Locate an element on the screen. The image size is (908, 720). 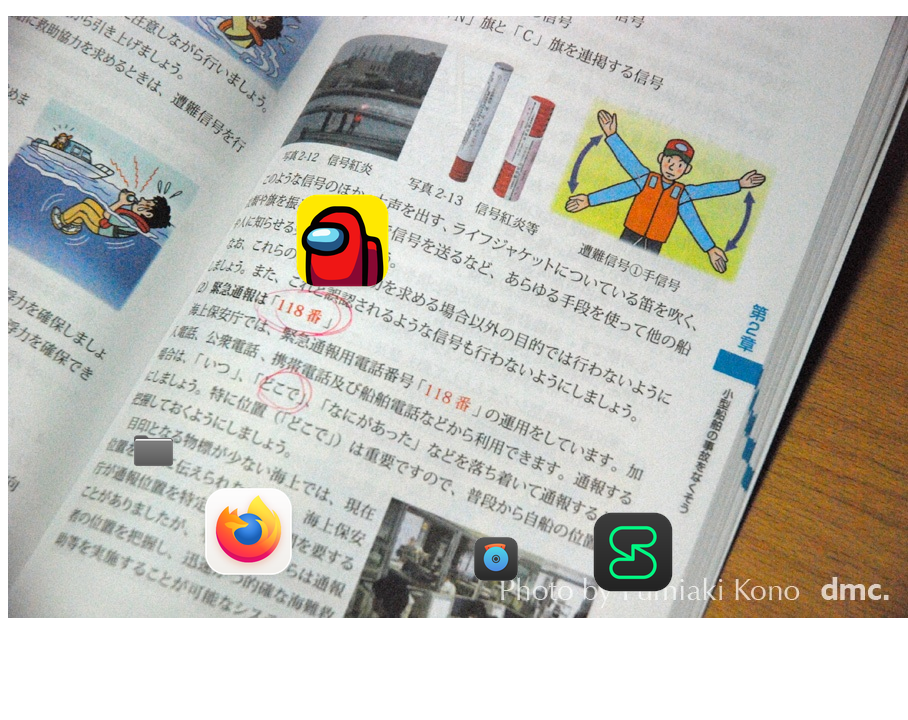
open session private messenger app is located at coordinates (633, 552).